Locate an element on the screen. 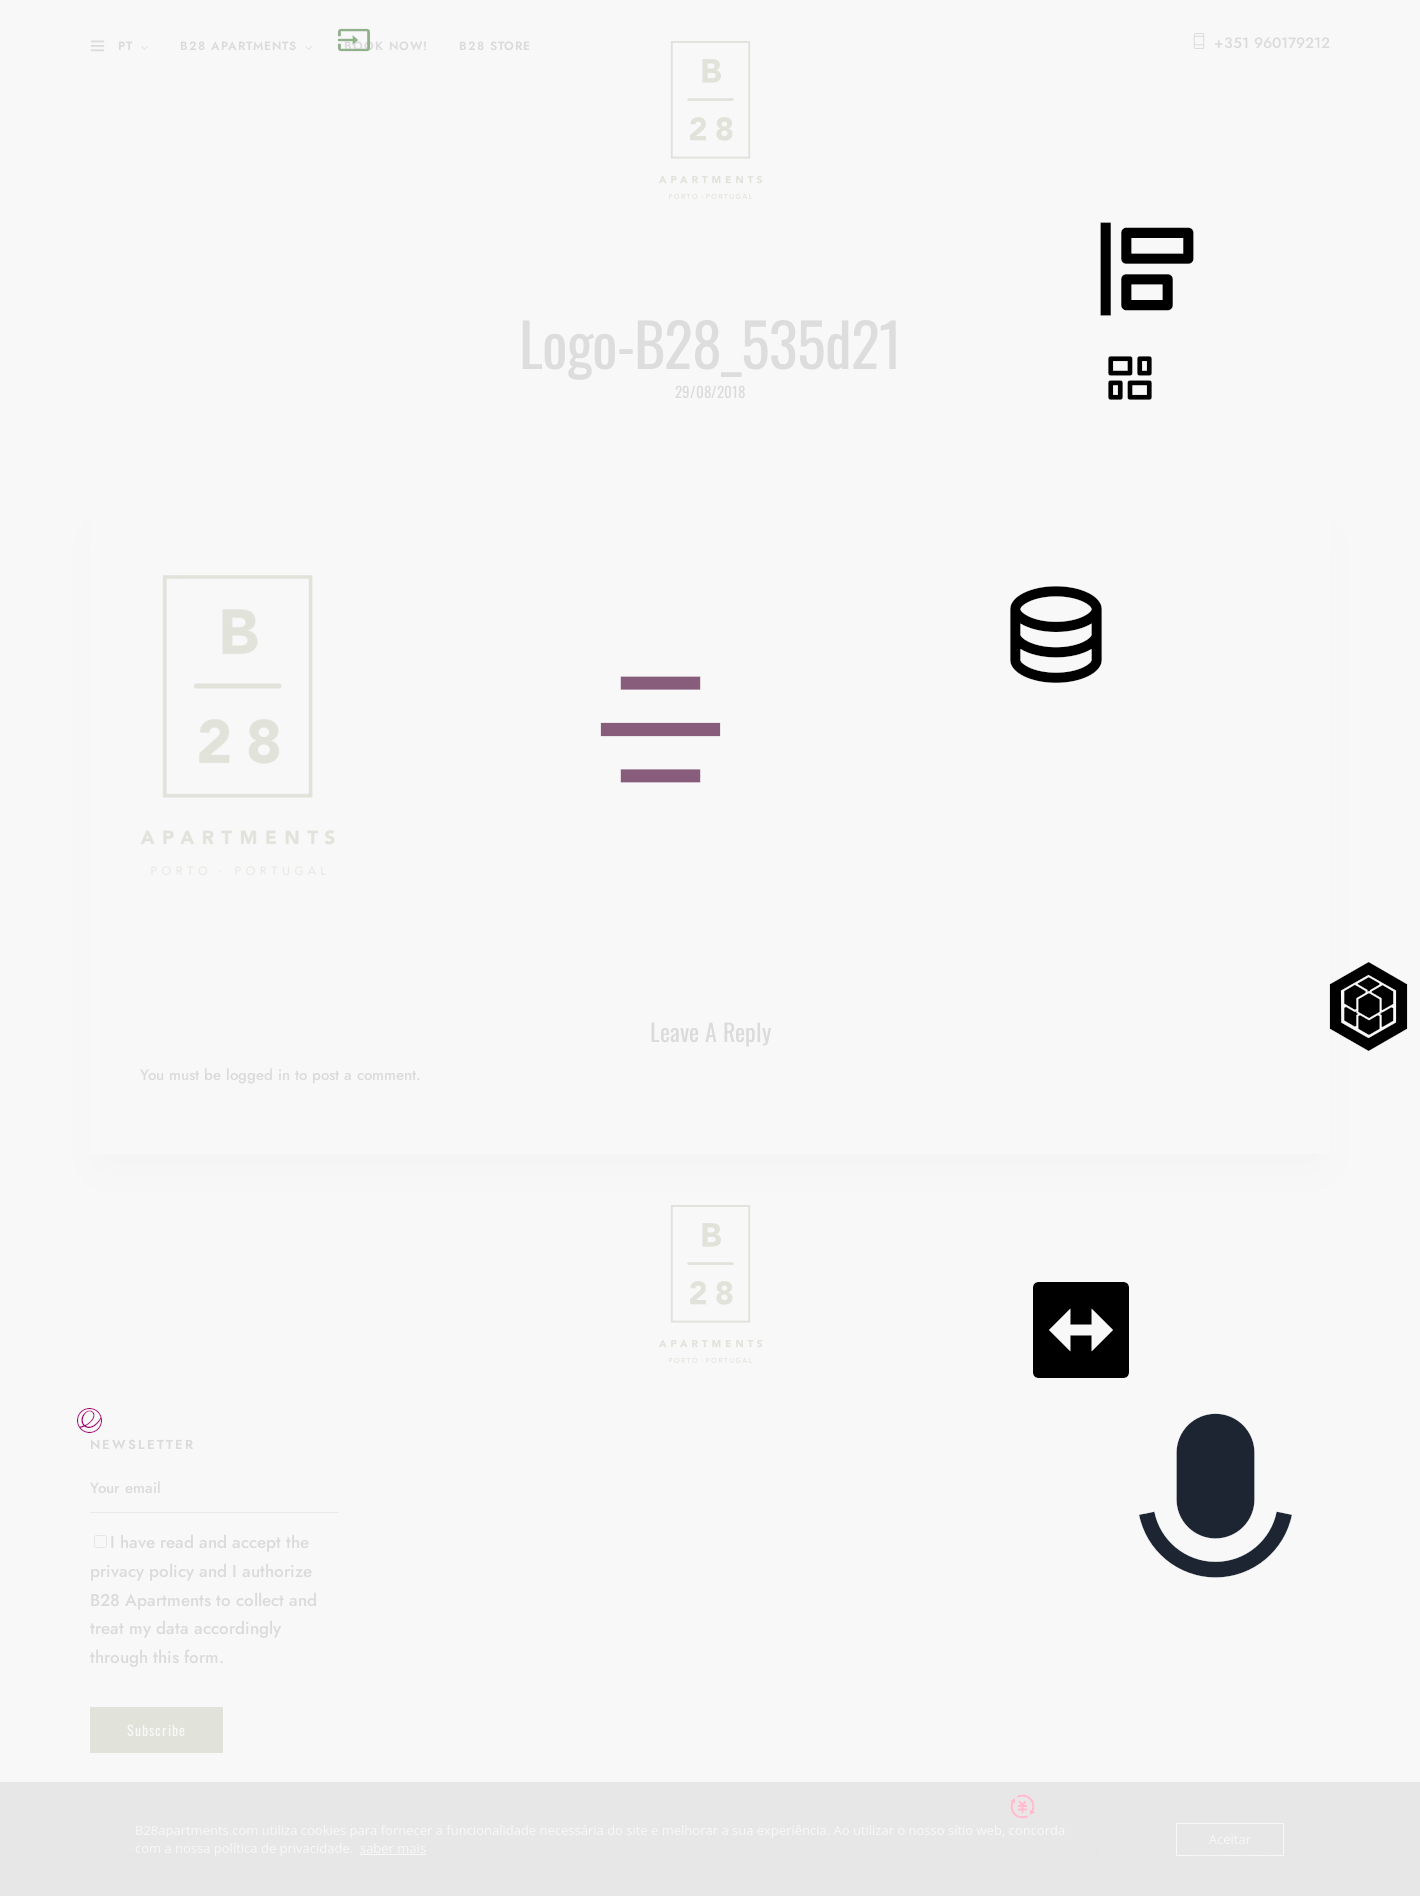 This screenshot has width=1420, height=1896. align selected items to the left edge is located at coordinates (1147, 269).